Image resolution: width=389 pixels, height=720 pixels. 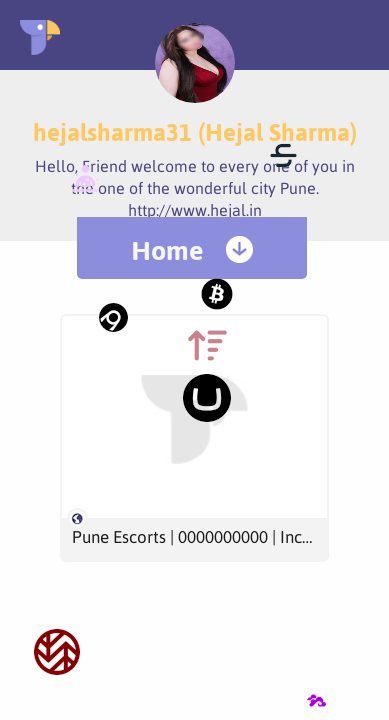 I want to click on open seafile cloud storage app, so click(x=316, y=700).